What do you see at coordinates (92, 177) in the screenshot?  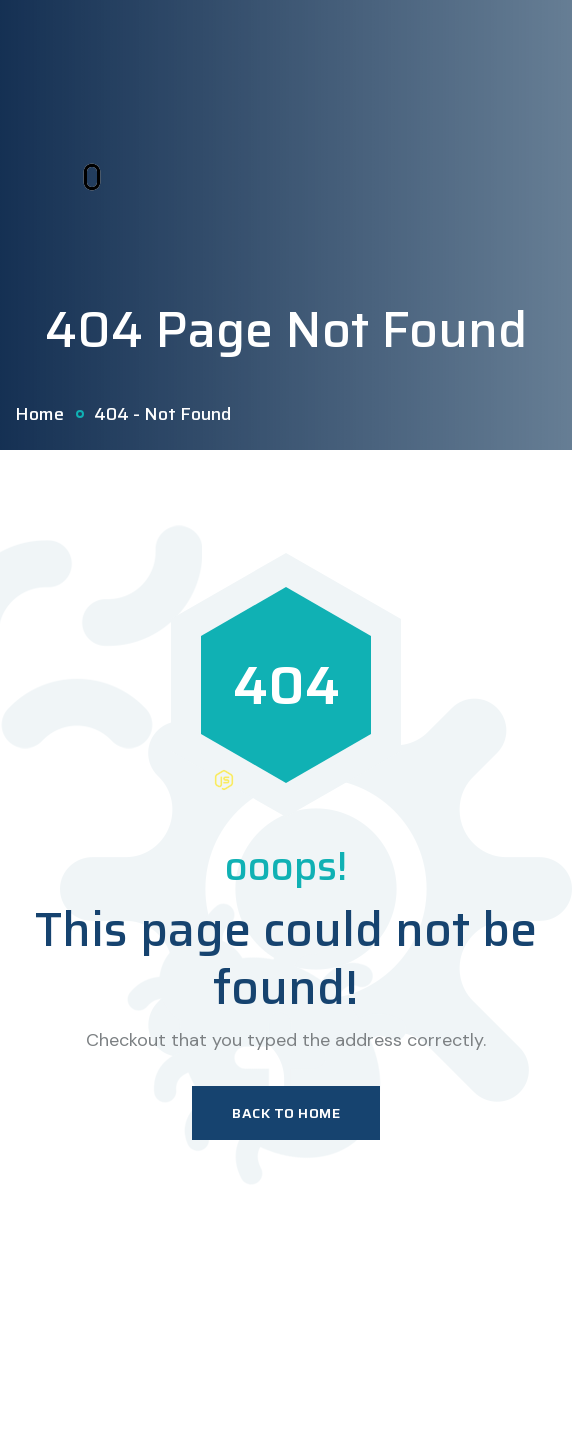 I see `set exposure compensation to zero` at bounding box center [92, 177].